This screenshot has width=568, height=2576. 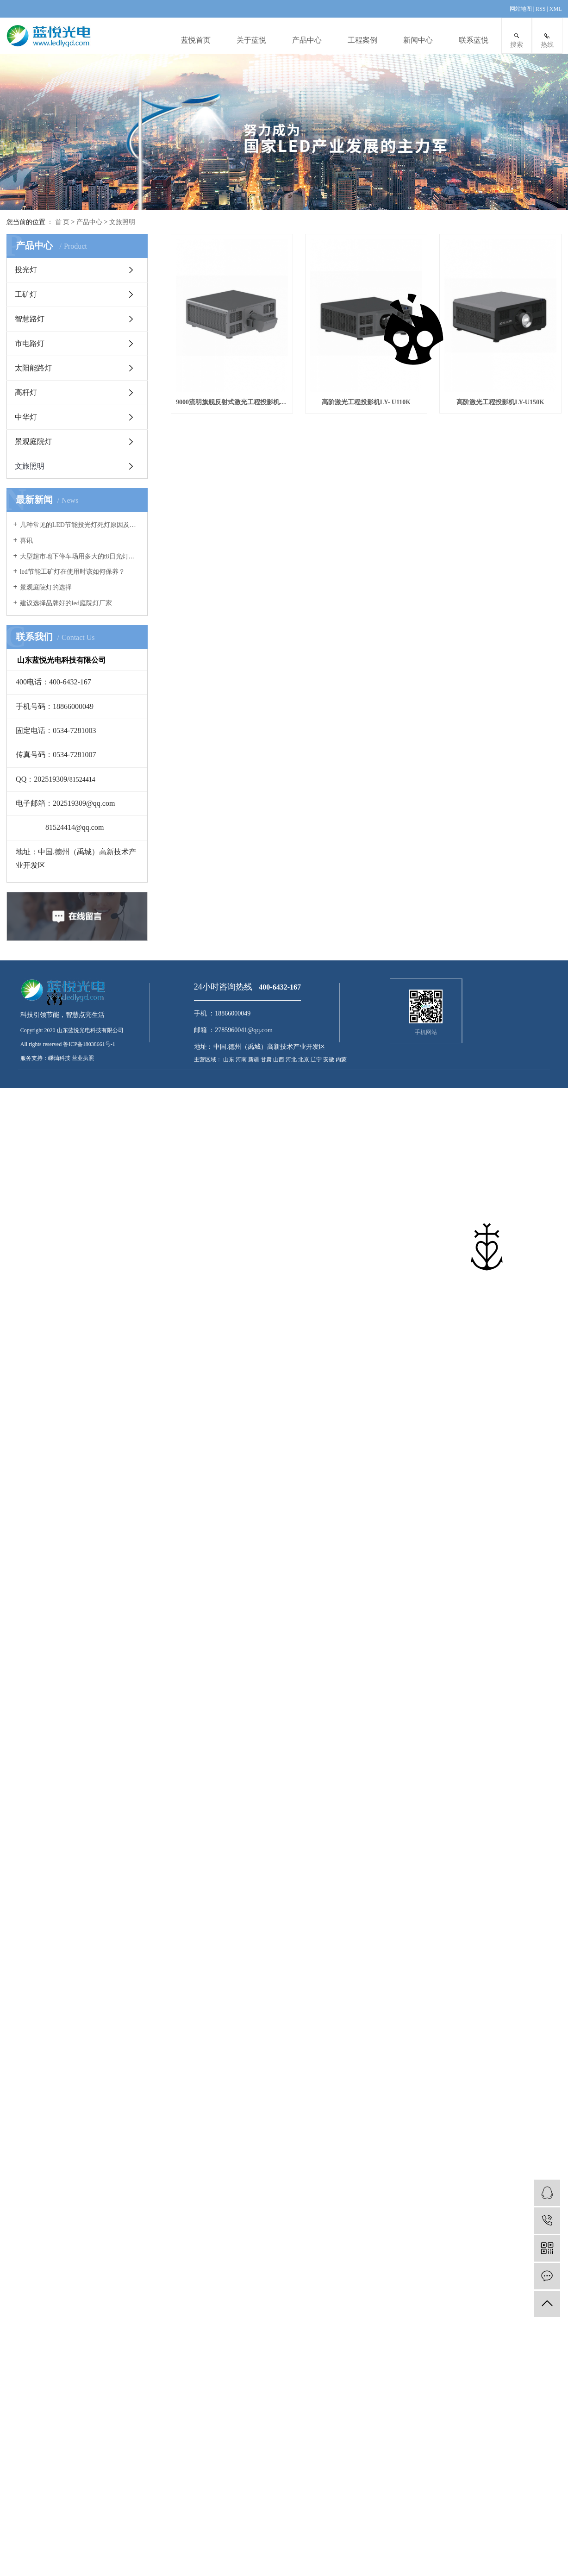 What do you see at coordinates (487, 1247) in the screenshot?
I see `camargue cross symbol representing faith, hope, and love` at bounding box center [487, 1247].